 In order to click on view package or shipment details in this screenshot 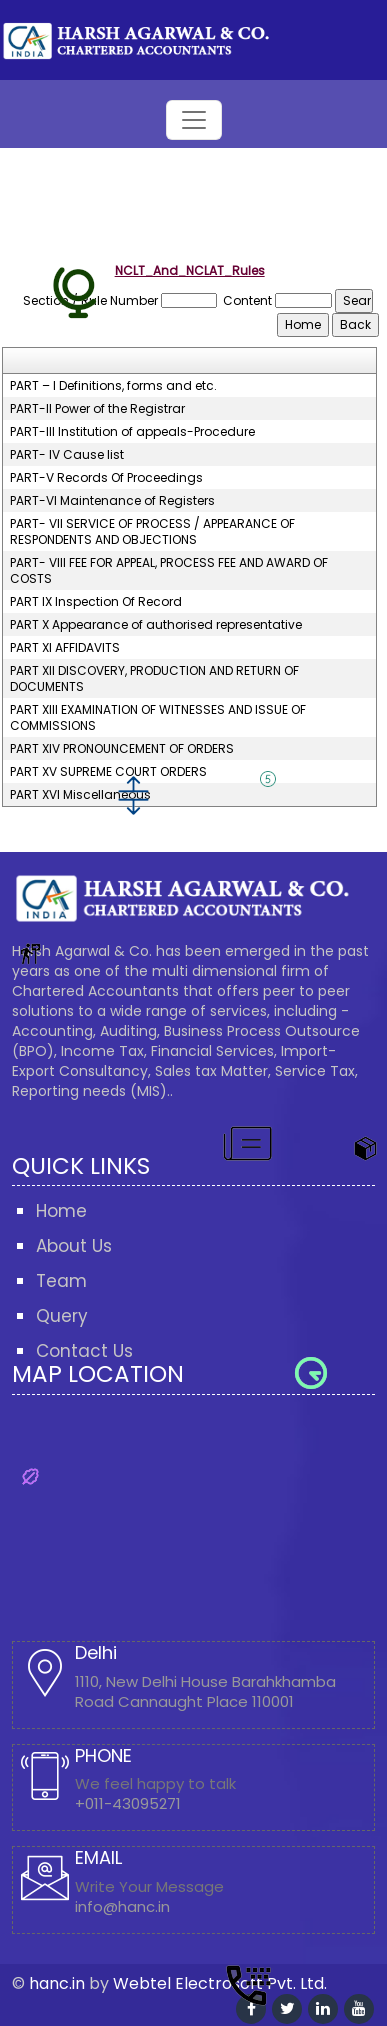, I will do `click(365, 1148)`.